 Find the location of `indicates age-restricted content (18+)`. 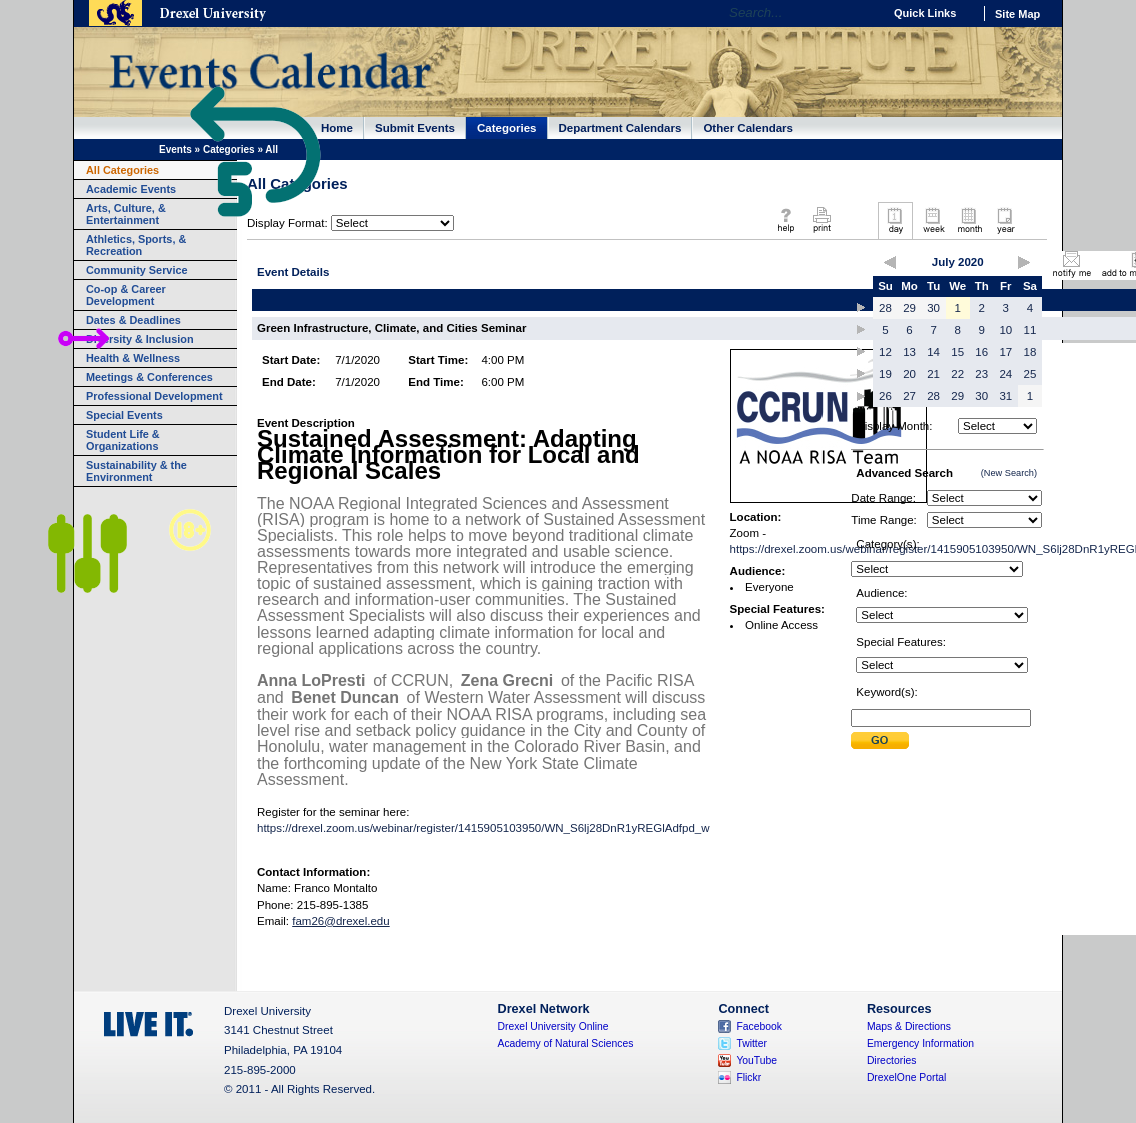

indicates age-restricted content (18+) is located at coordinates (190, 530).